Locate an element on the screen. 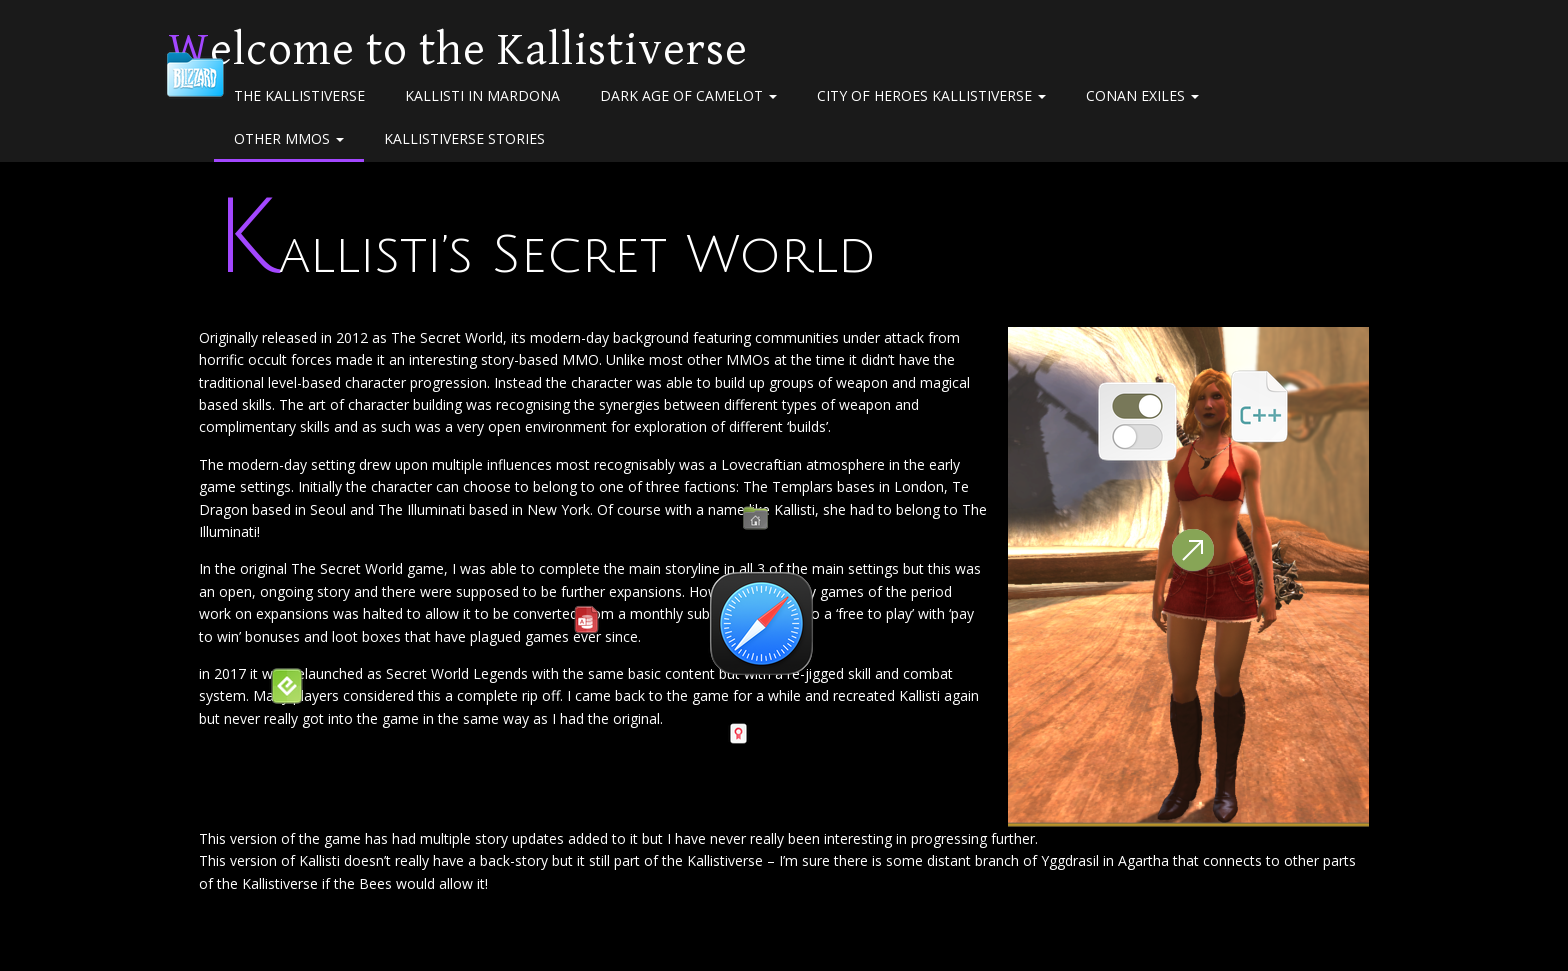 This screenshot has width=1568, height=971. open Safari web browser is located at coordinates (761, 623).